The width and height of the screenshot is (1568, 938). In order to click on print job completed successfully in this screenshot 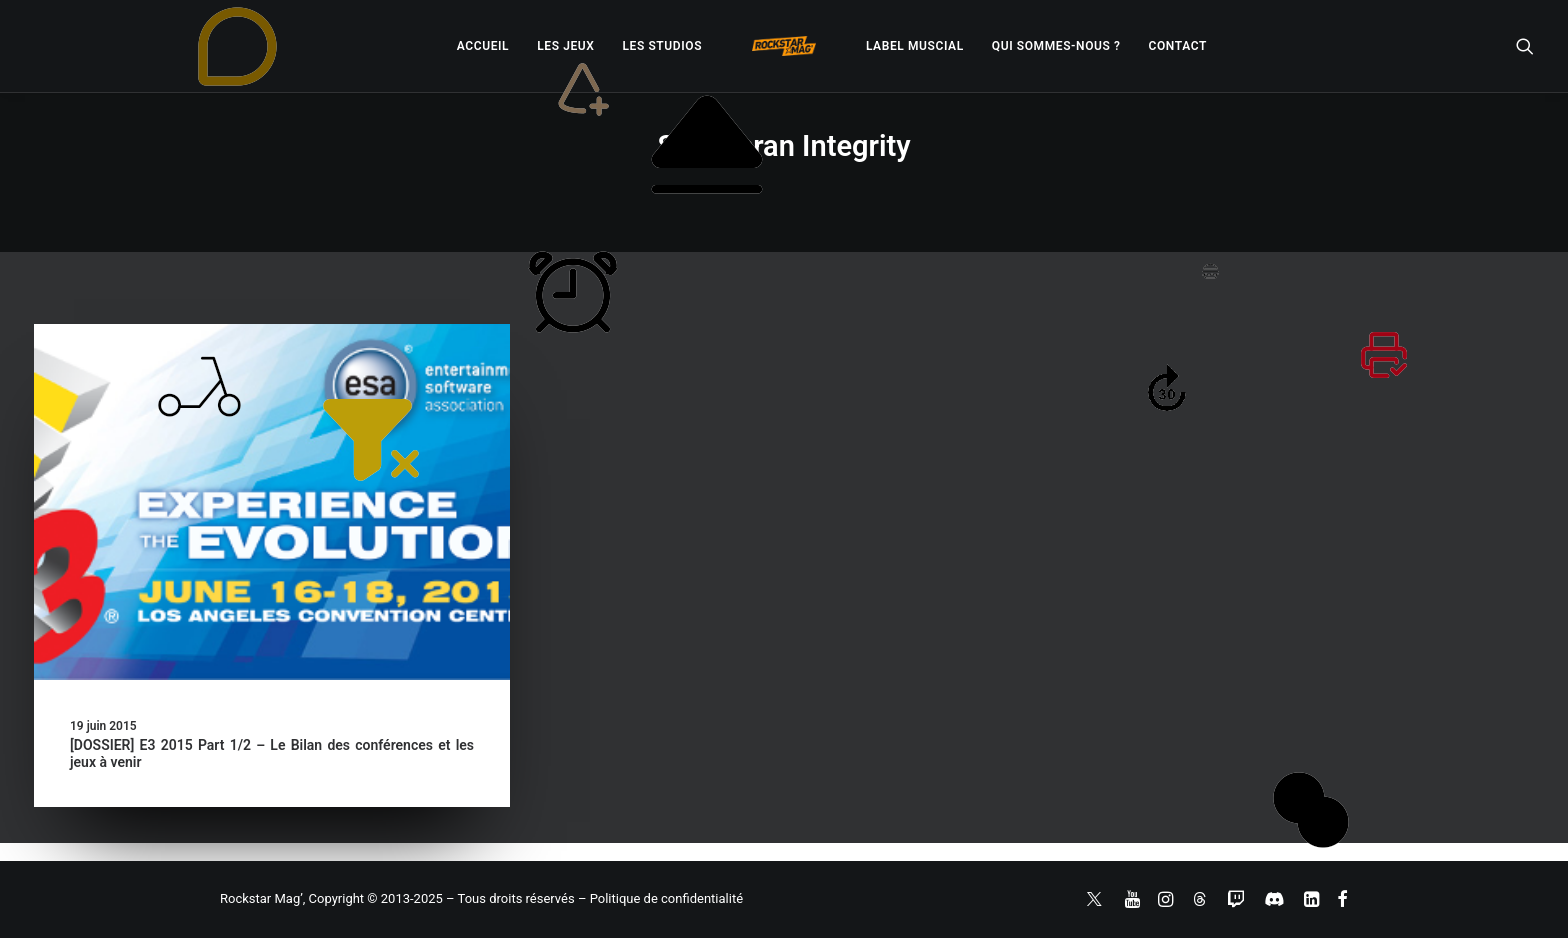, I will do `click(1384, 355)`.